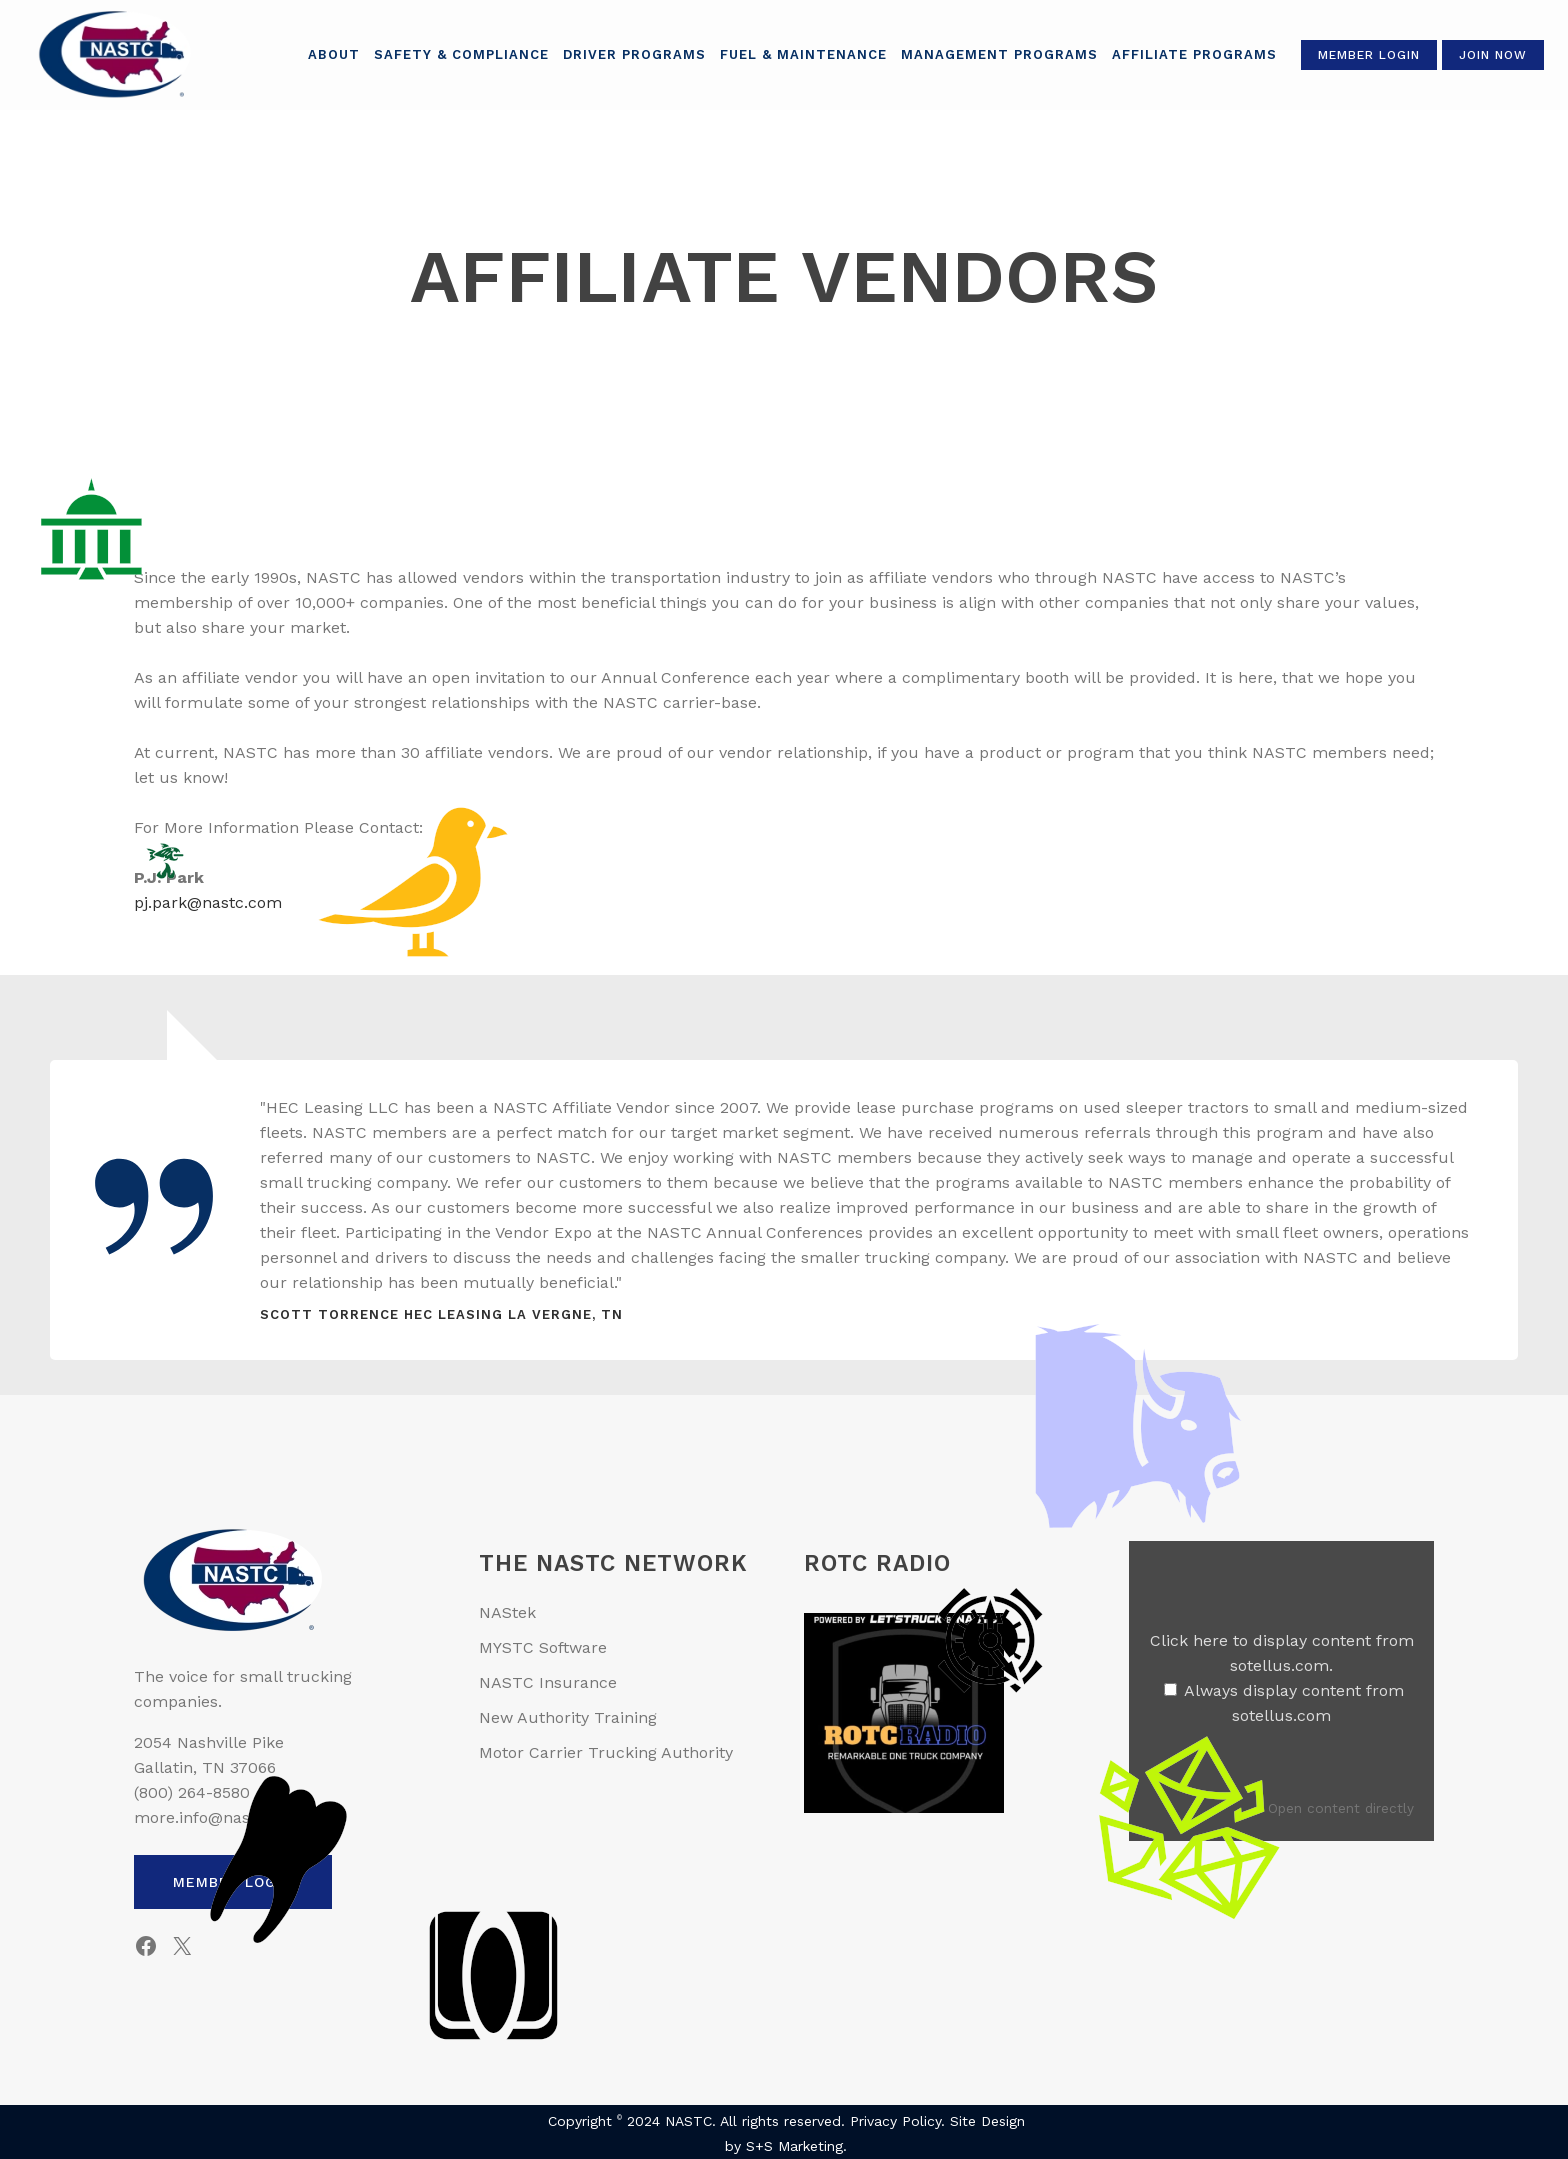 This screenshot has height=2159, width=1568. What do you see at coordinates (493, 1975) in the screenshot?
I see `decorative design element or placeholder graphic` at bounding box center [493, 1975].